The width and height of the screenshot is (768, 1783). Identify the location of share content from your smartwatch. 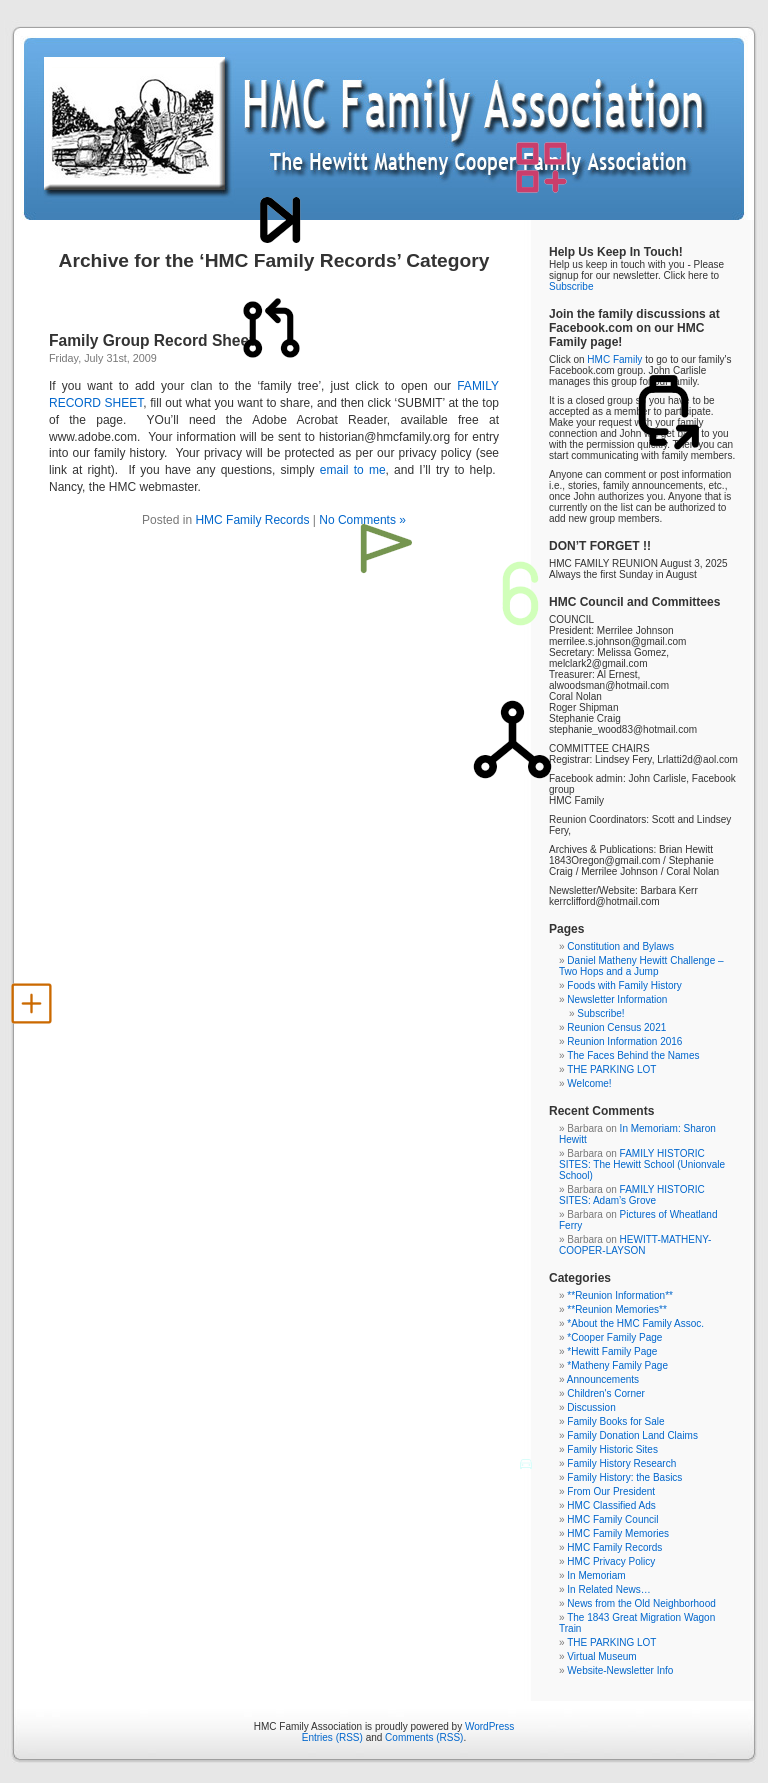
(663, 410).